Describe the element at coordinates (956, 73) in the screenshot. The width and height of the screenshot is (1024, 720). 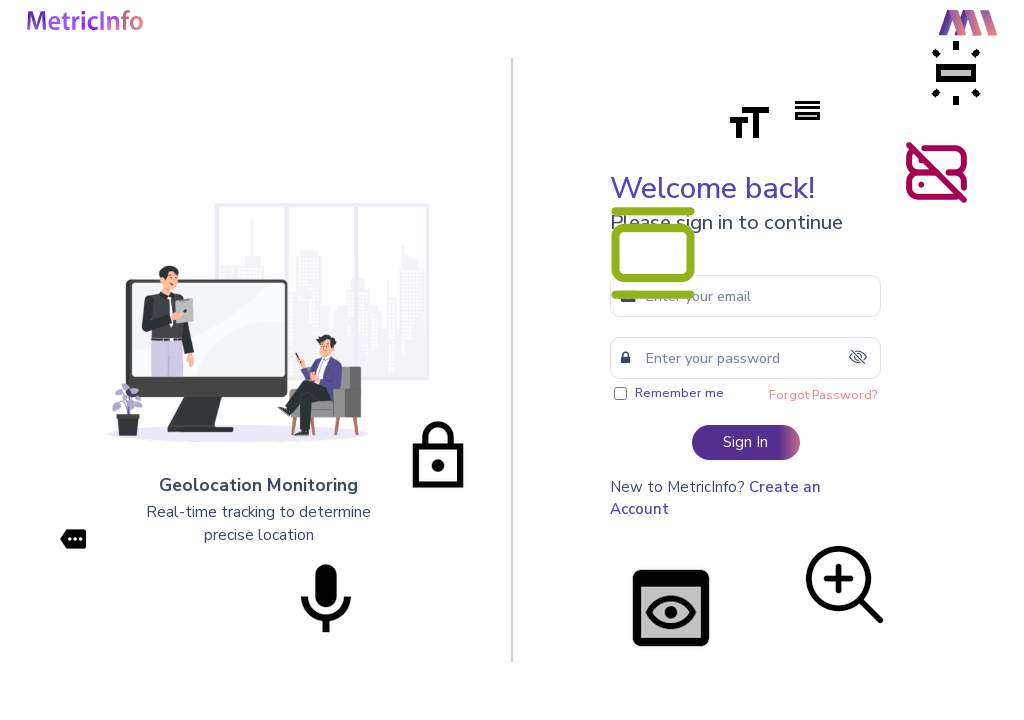
I see `adjust panel light or display brightness` at that location.